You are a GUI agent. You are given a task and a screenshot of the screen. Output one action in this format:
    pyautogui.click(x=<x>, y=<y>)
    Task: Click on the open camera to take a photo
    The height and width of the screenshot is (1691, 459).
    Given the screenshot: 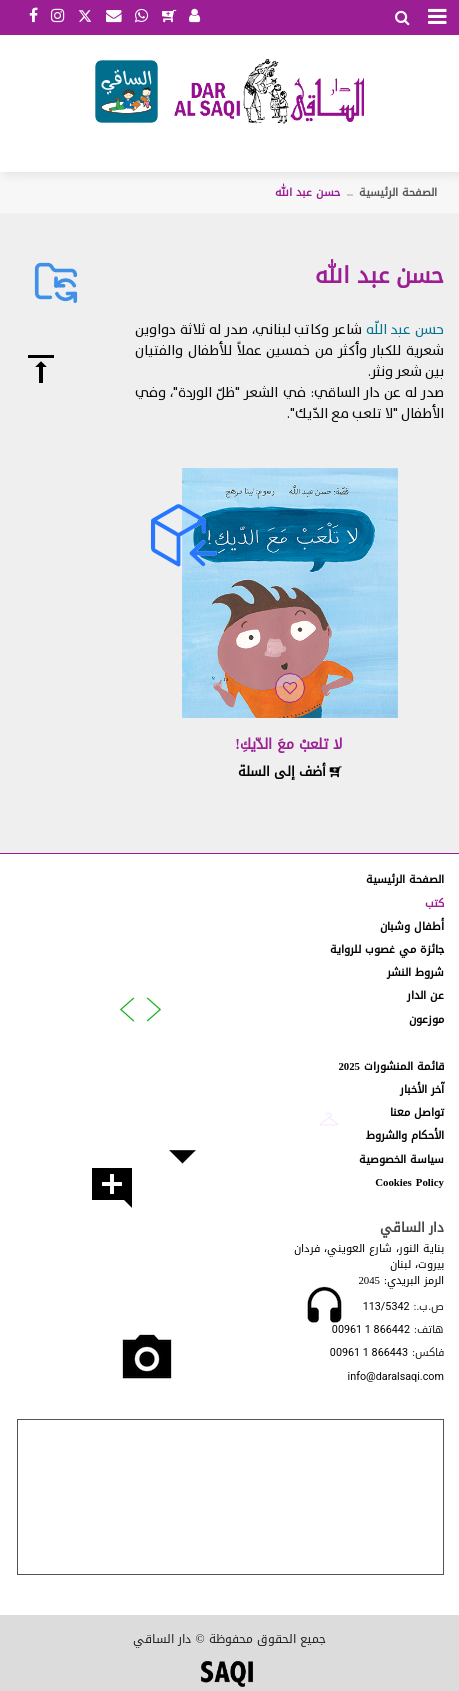 What is the action you would take?
    pyautogui.click(x=147, y=1359)
    